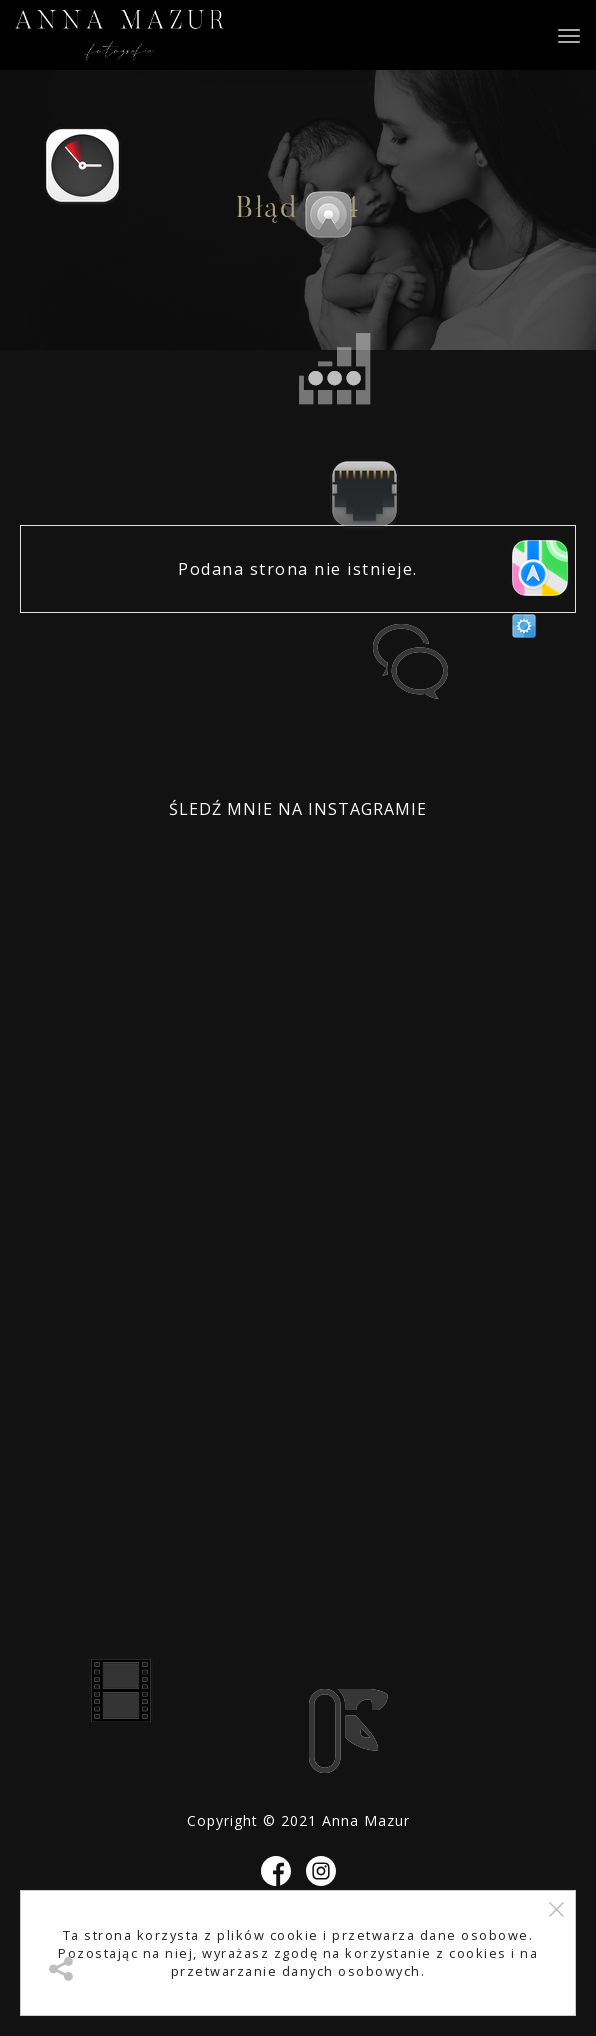 This screenshot has width=596, height=2036. I want to click on access your movies folder in the sidebar, so click(121, 1690).